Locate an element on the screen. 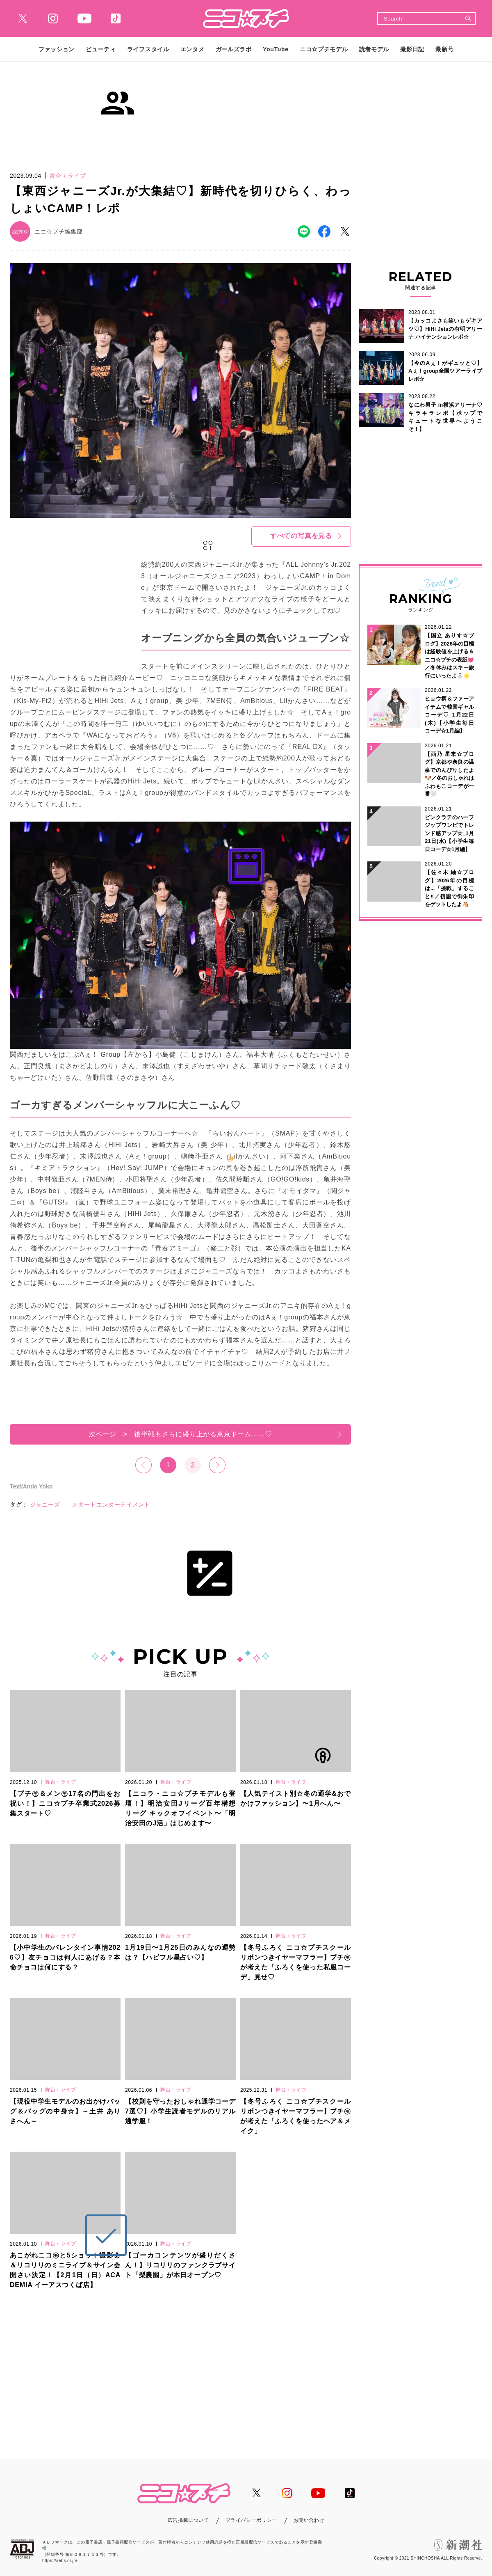 This screenshot has width=492, height=2576. navigate to the next item or section is located at coordinates (230, 1159).